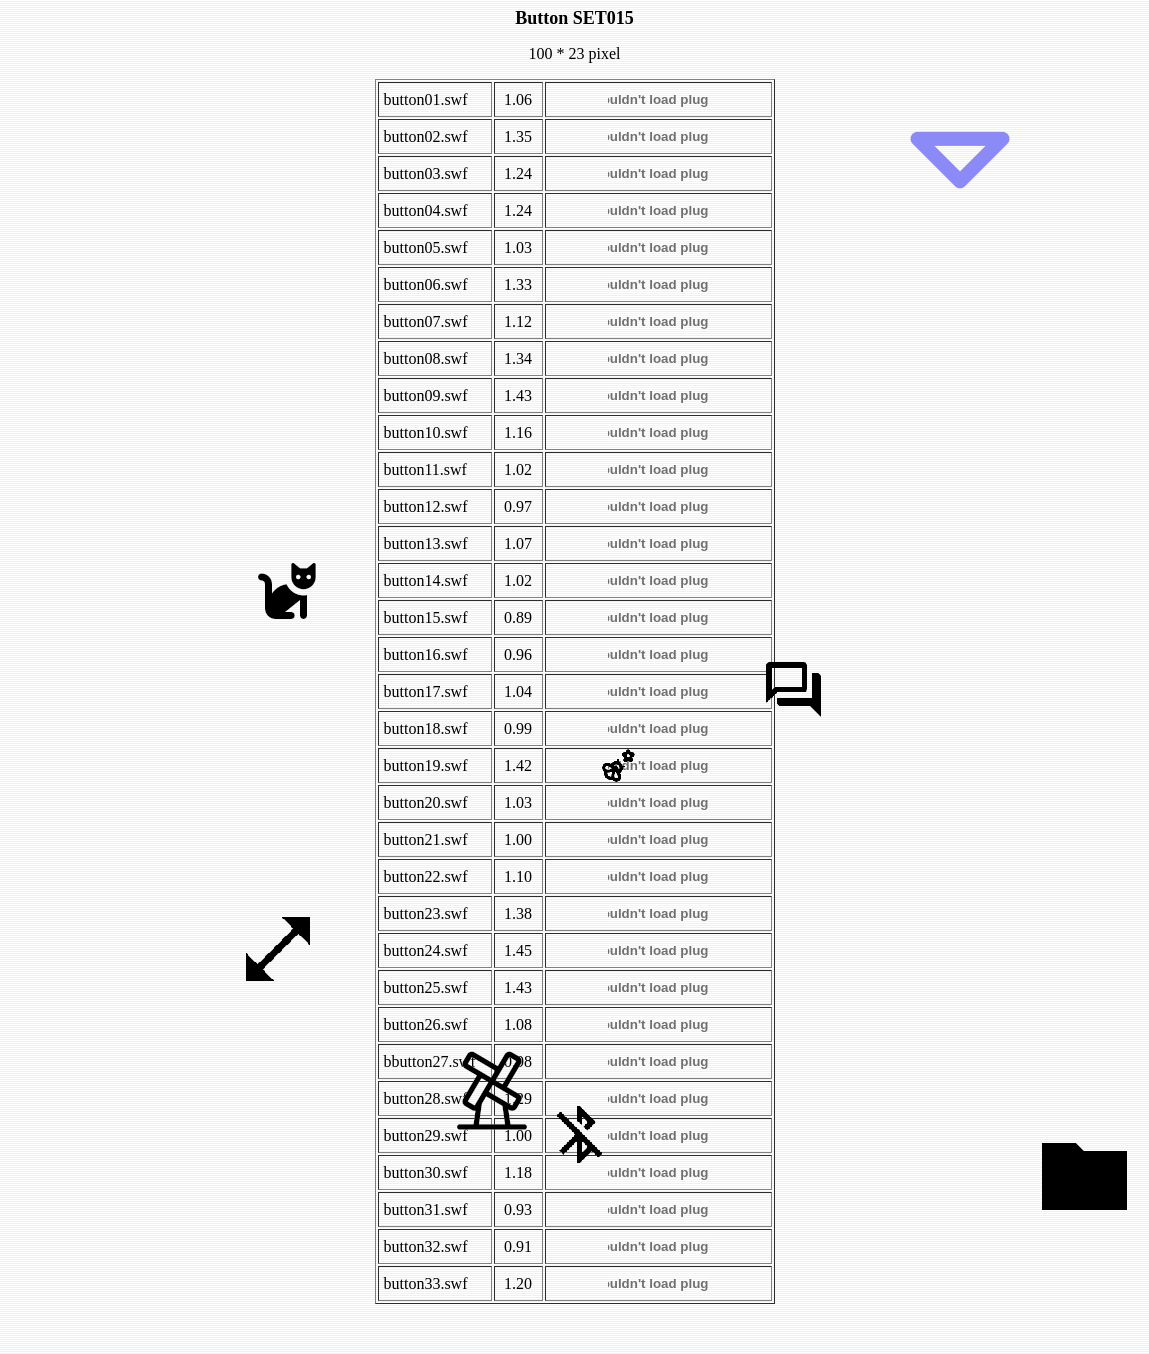 The image size is (1149, 1354). What do you see at coordinates (492, 1092) in the screenshot?
I see `indicates wind or renewable energy settings` at bounding box center [492, 1092].